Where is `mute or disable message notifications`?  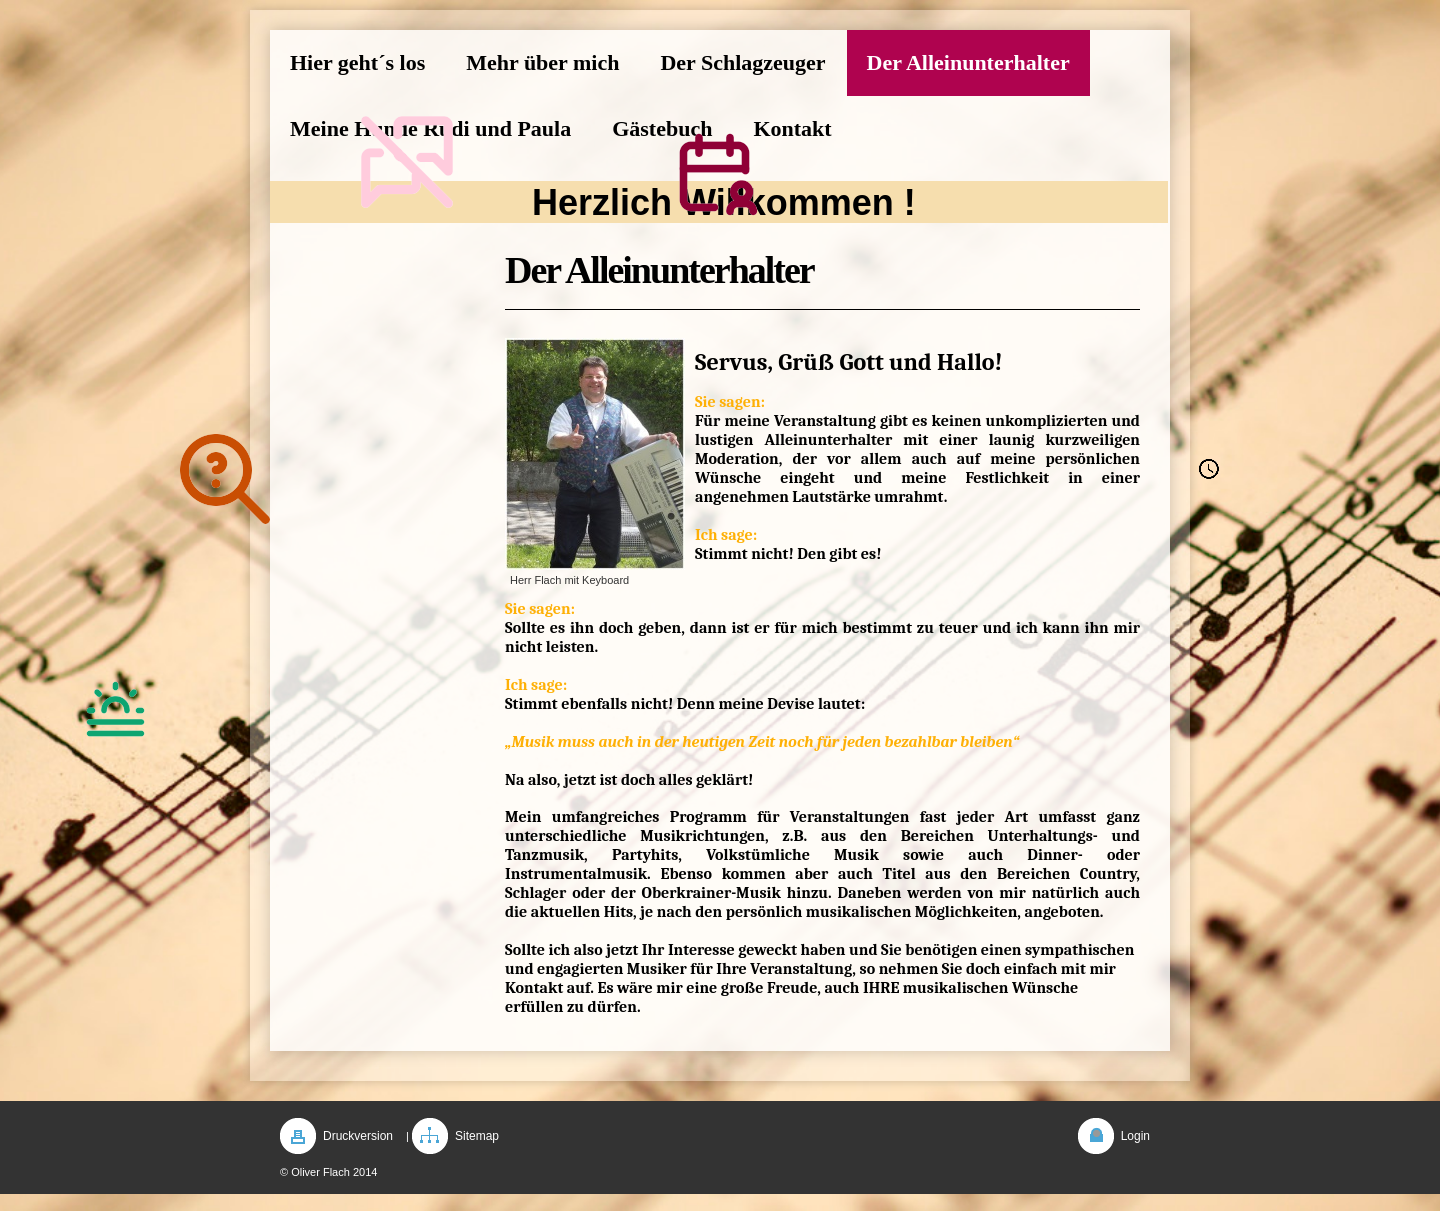
mute or disable message notifications is located at coordinates (407, 162).